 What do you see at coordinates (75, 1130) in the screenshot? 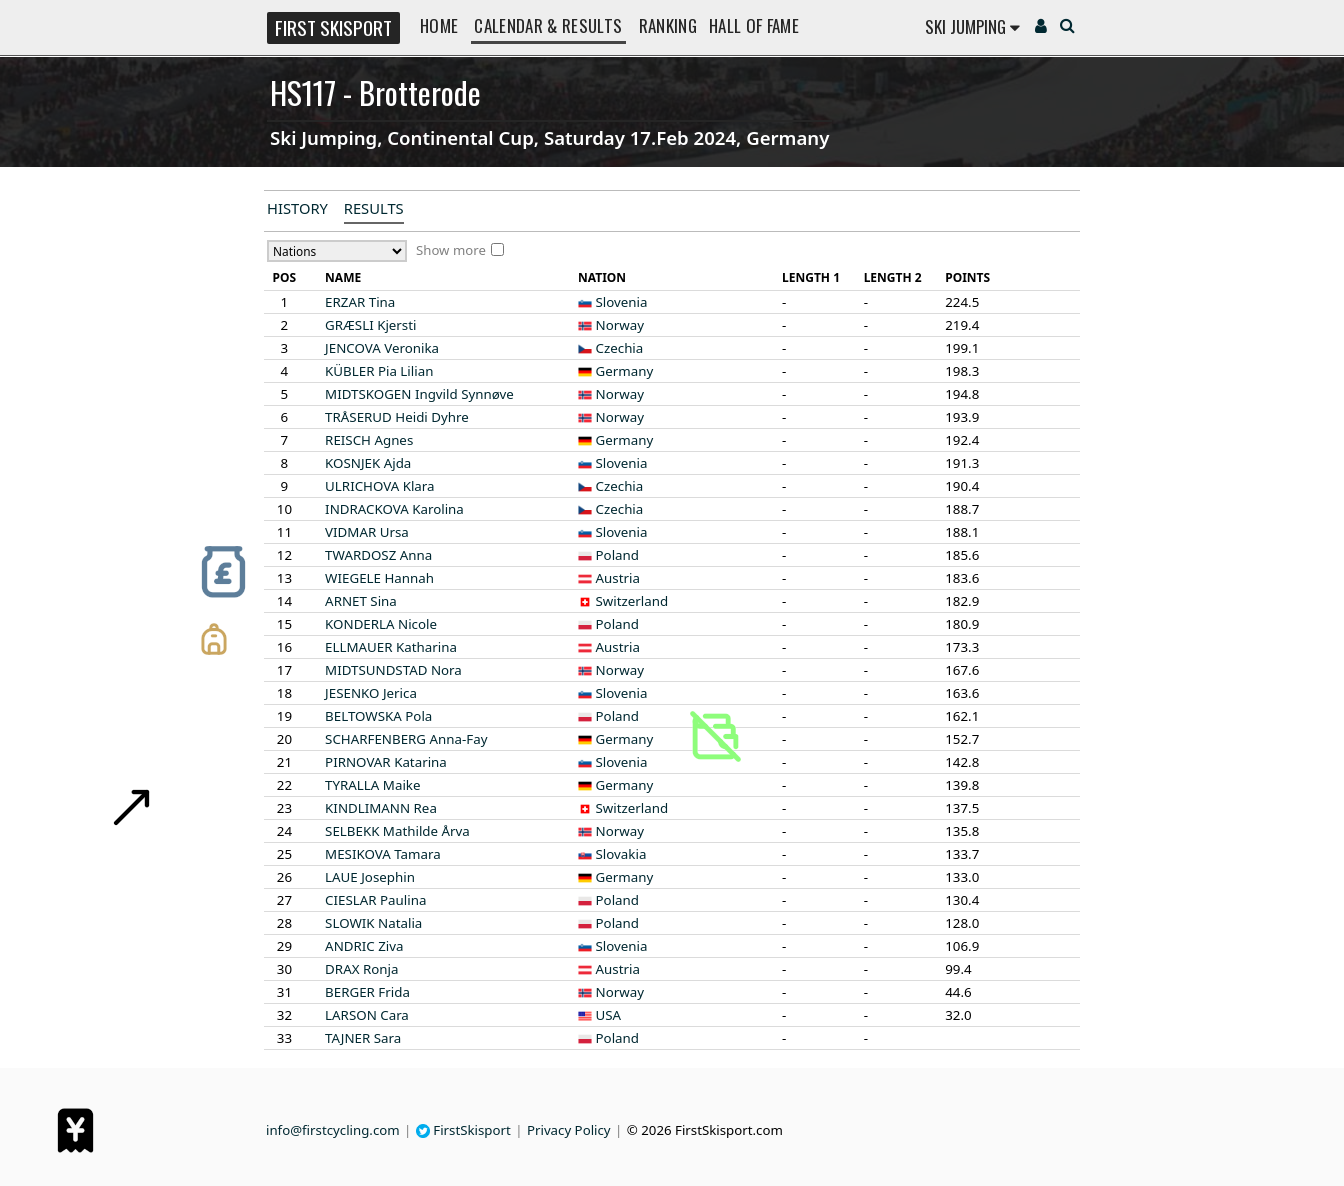
I see `view receipt or transaction in yuan currency` at bounding box center [75, 1130].